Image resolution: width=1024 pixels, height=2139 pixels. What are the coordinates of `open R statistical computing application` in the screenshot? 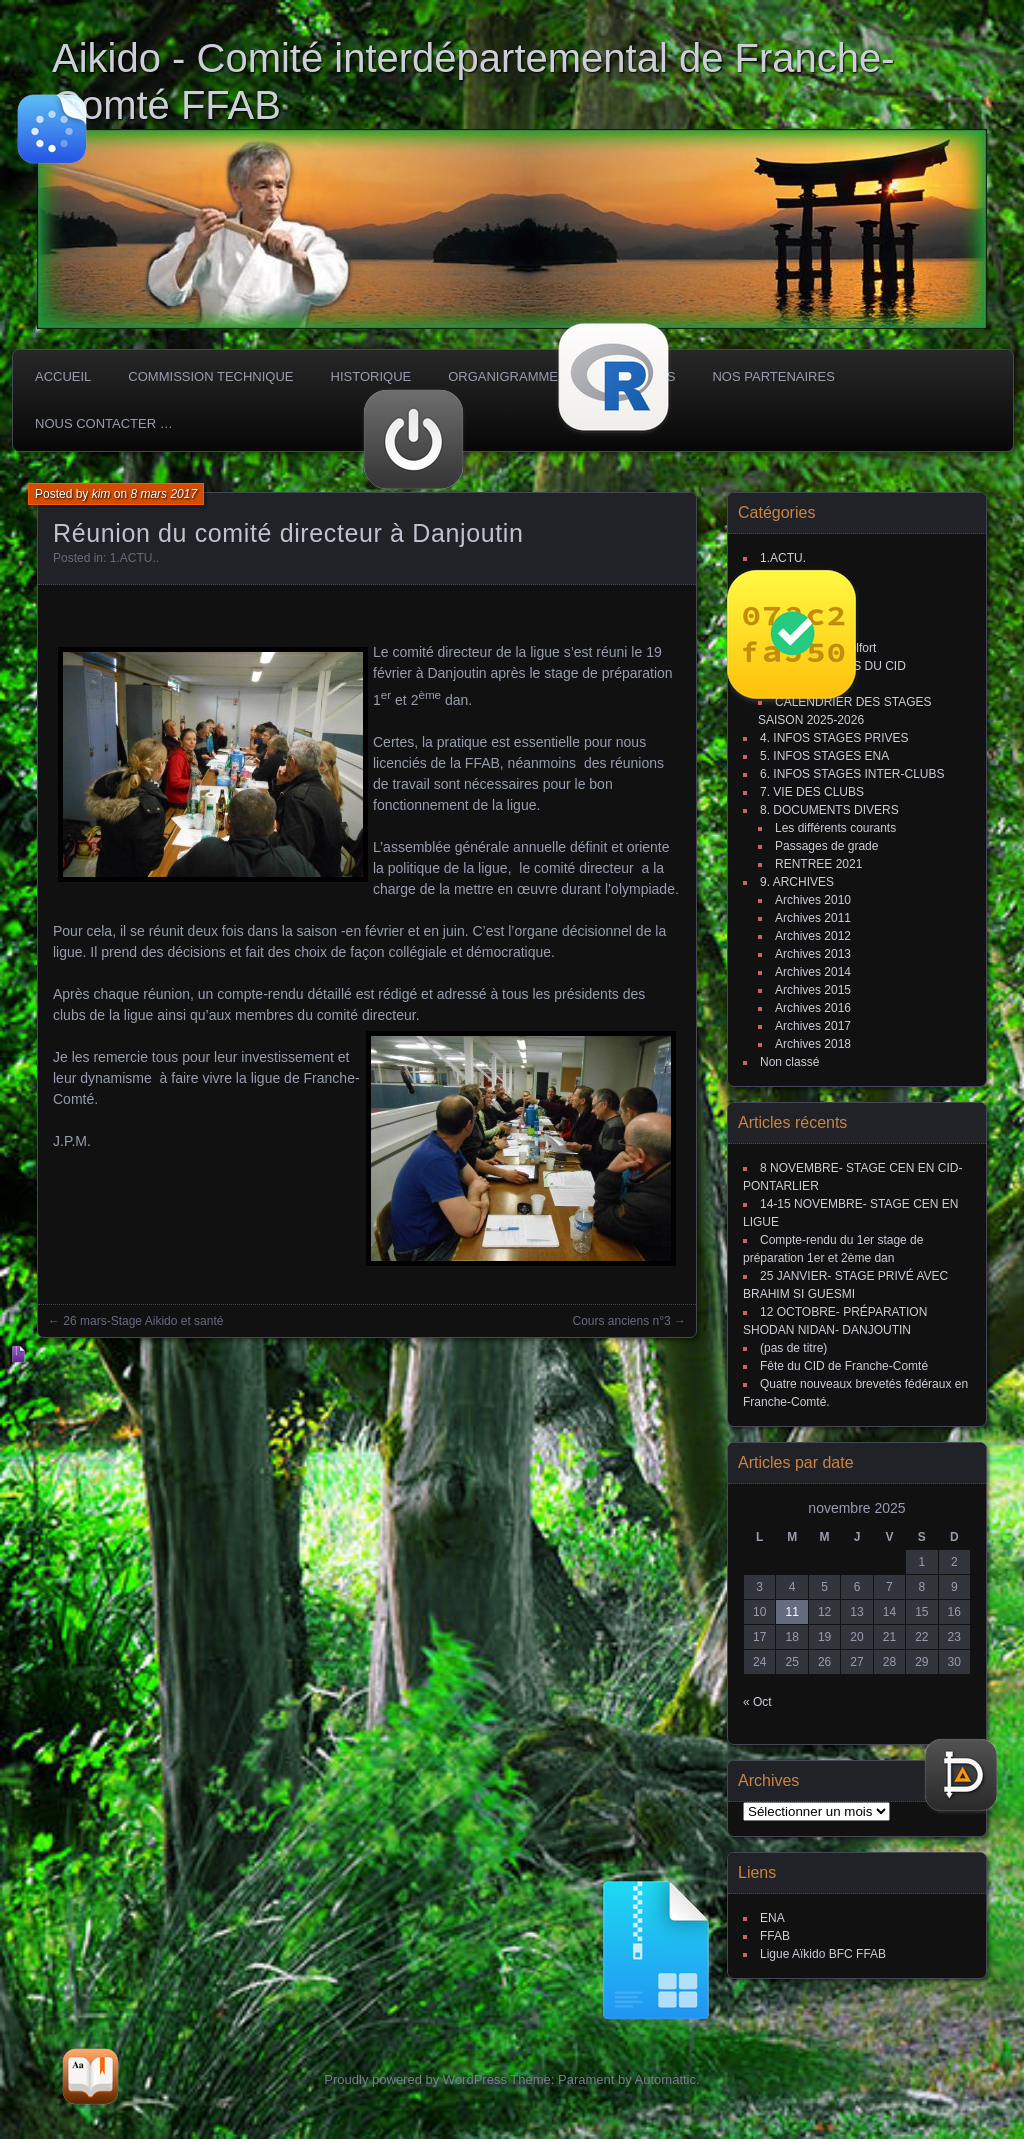 It's located at (612, 377).